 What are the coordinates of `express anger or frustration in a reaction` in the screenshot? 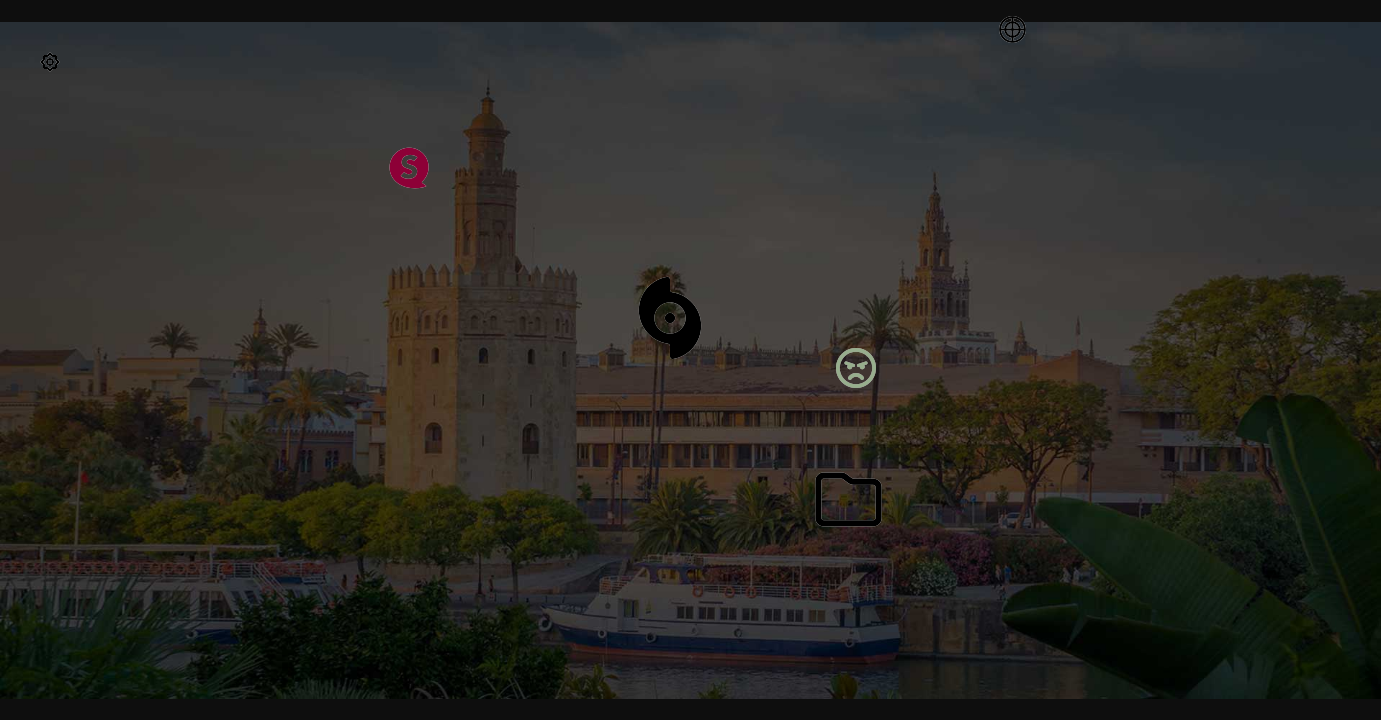 It's located at (856, 368).